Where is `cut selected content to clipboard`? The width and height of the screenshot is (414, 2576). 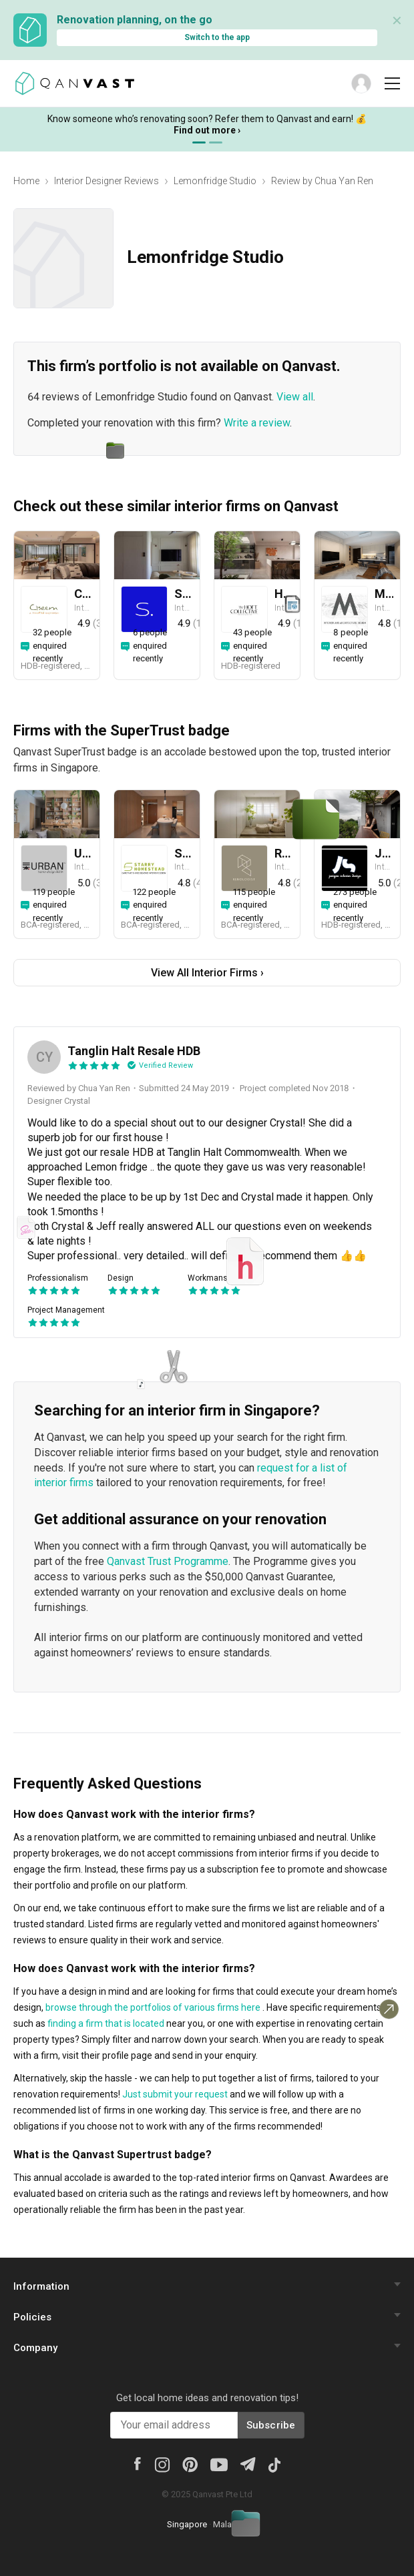 cut selected content to clipboard is located at coordinates (174, 1367).